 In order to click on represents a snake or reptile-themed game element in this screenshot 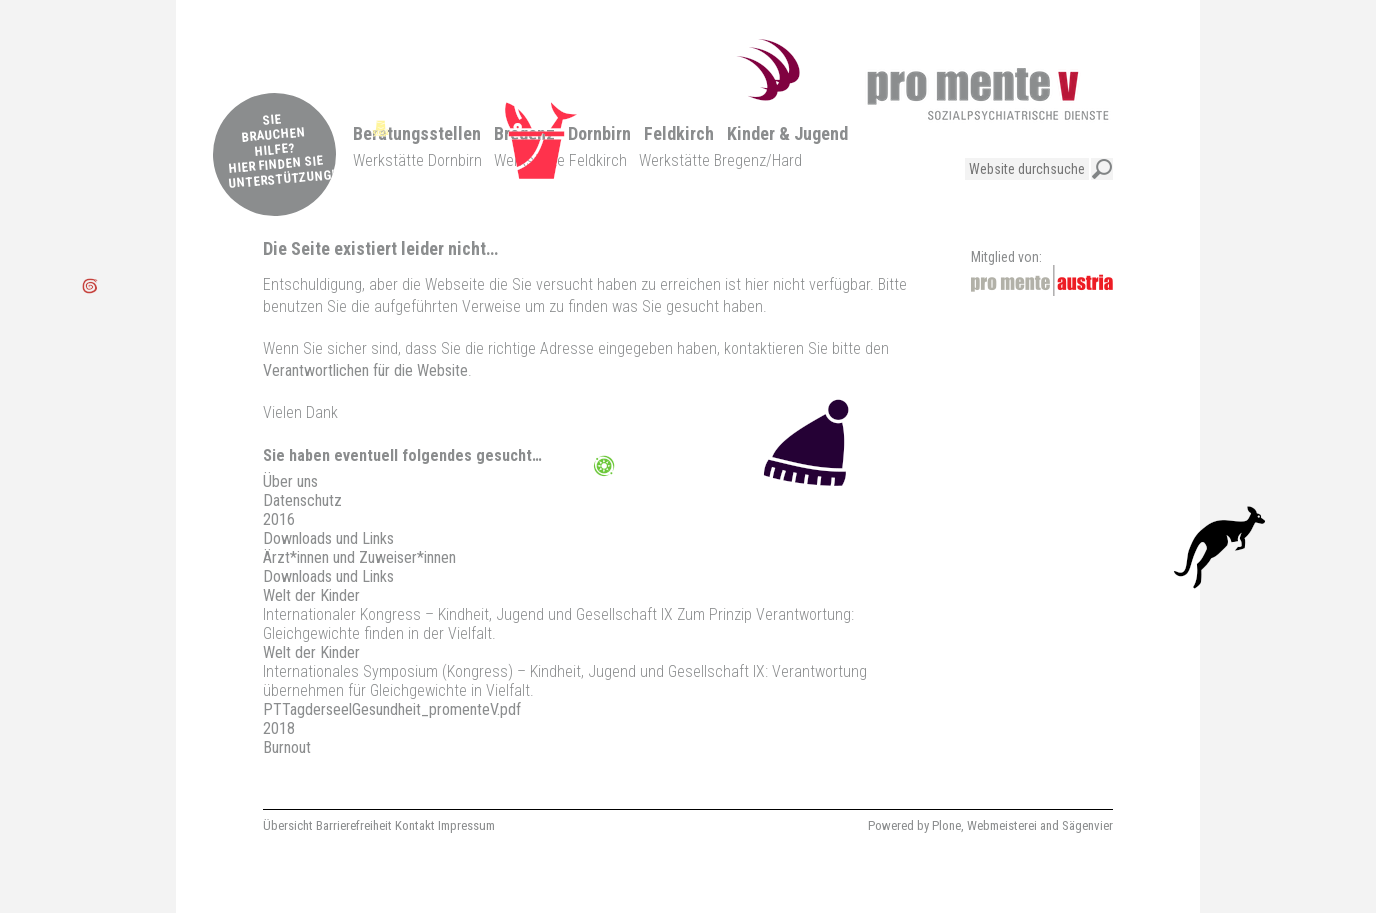, I will do `click(90, 286)`.